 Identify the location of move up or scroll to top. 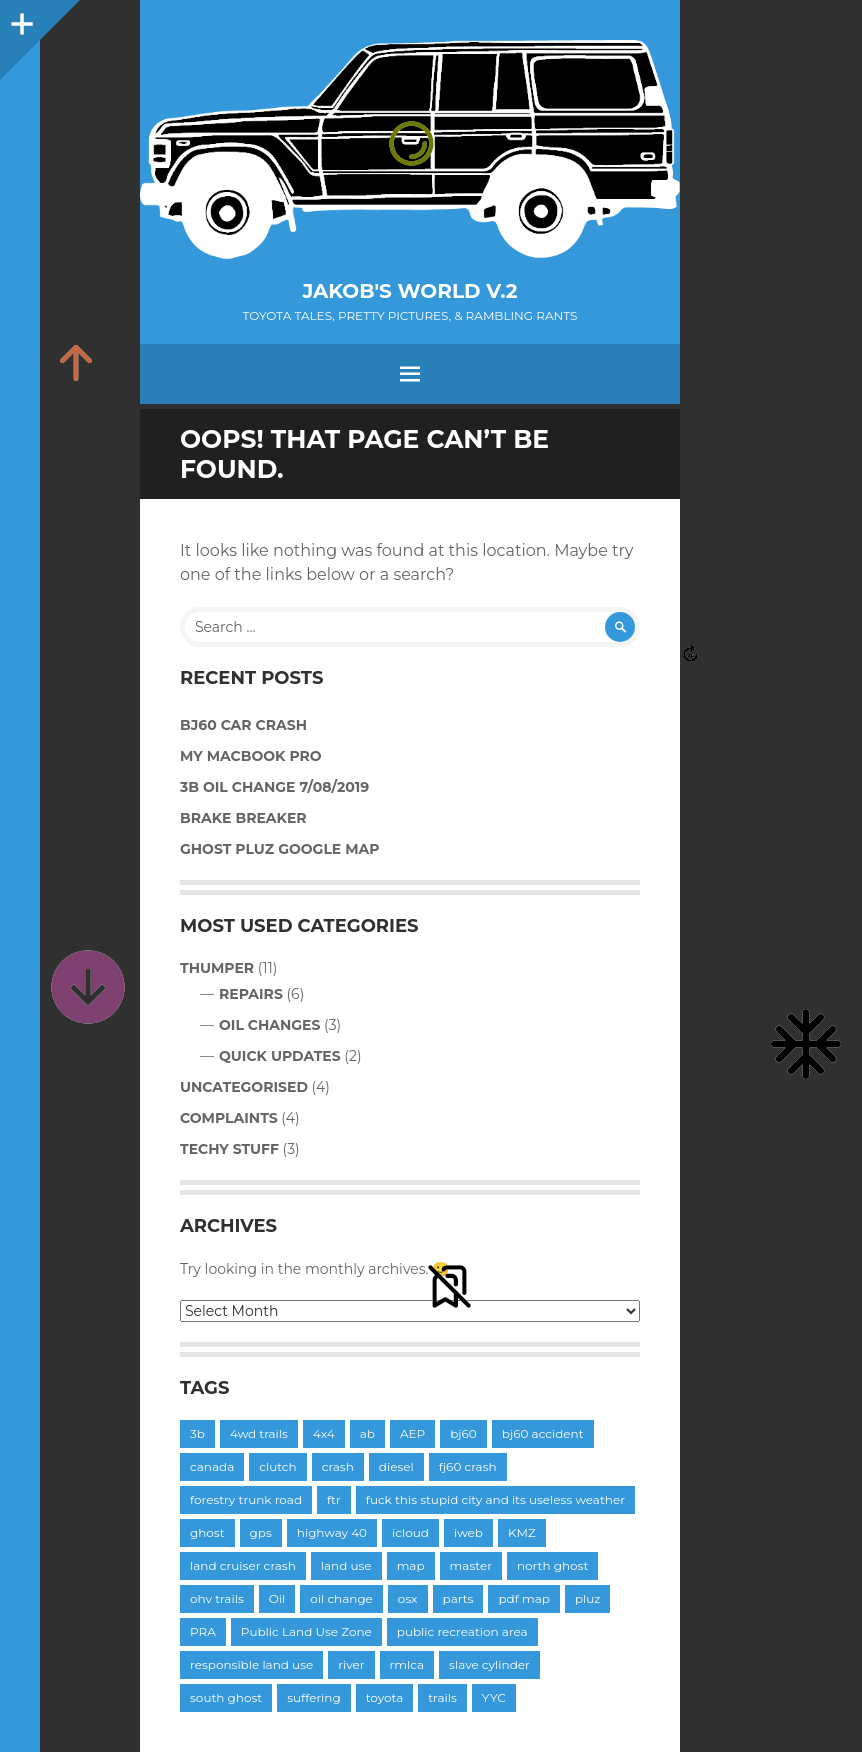
(76, 363).